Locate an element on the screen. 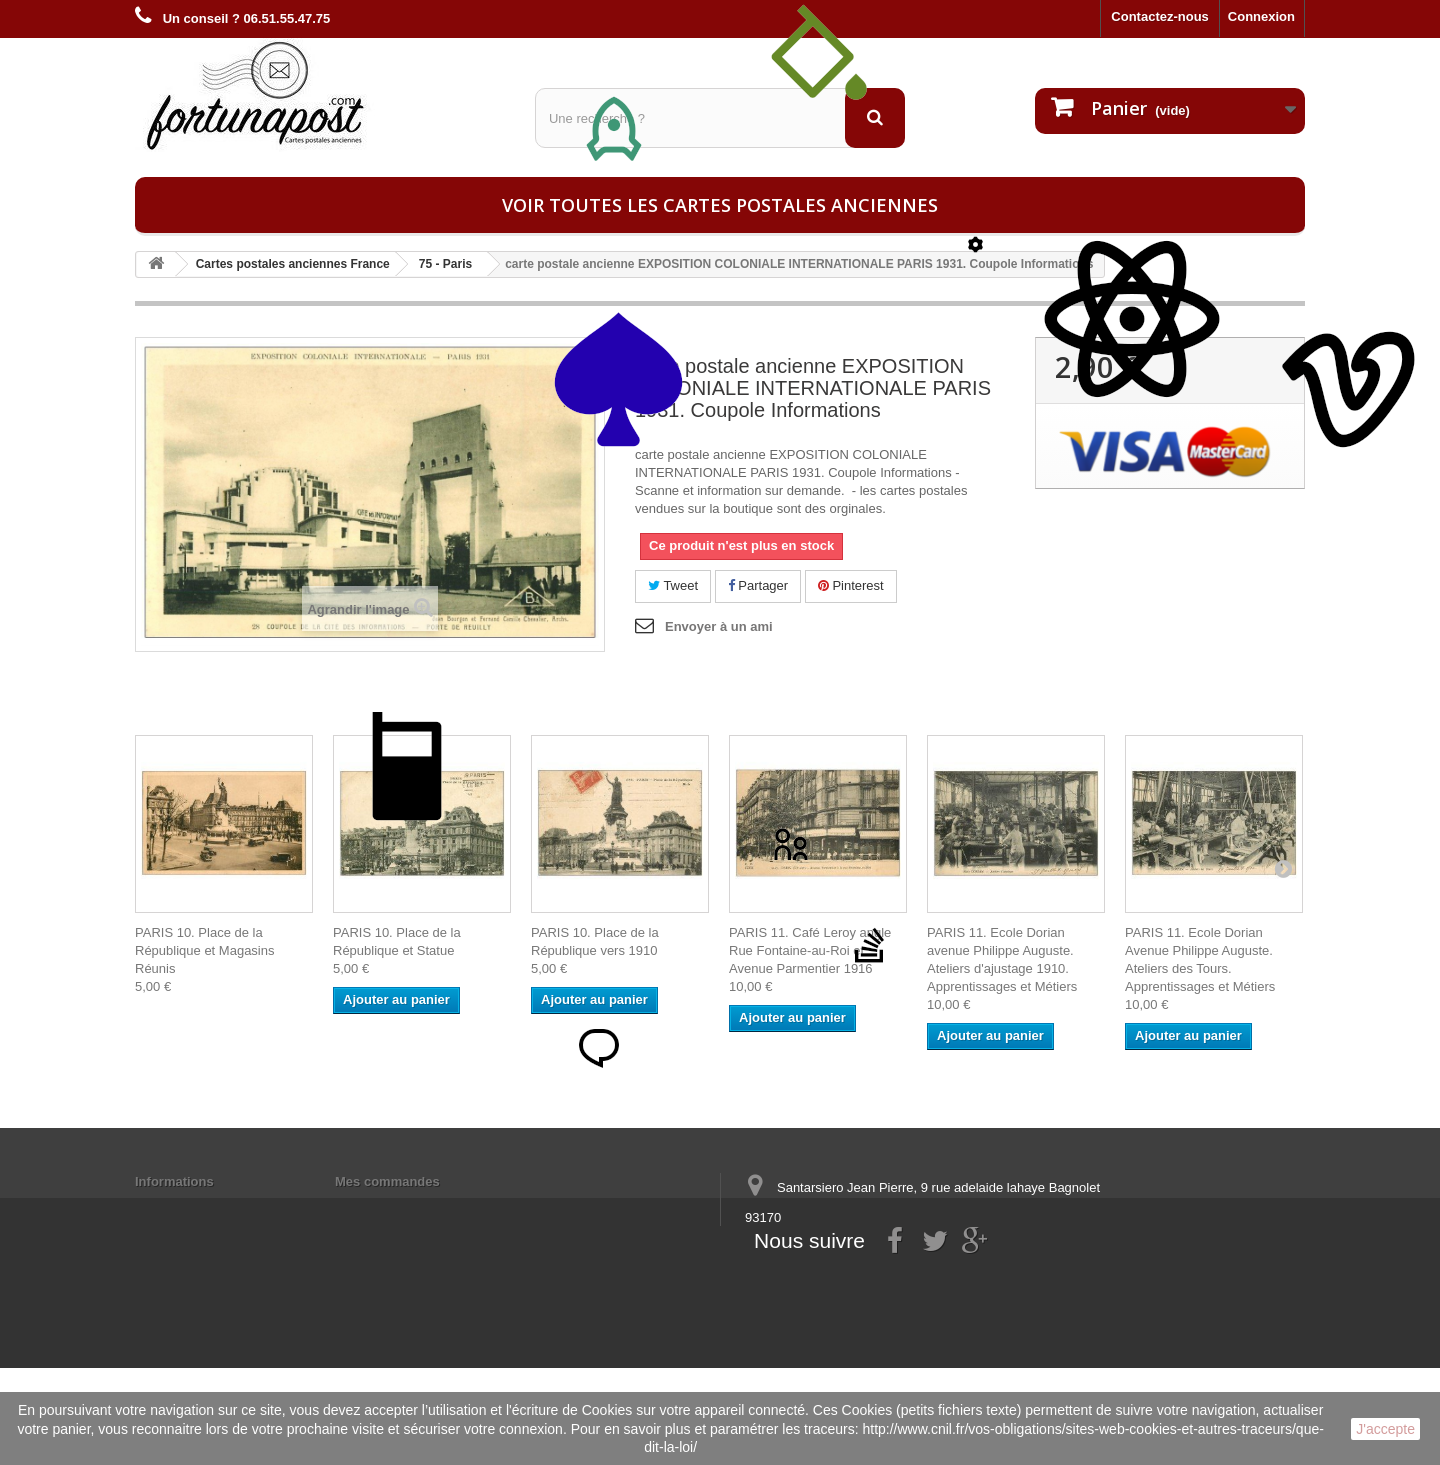  access color fill or paint tool is located at coordinates (817, 52).